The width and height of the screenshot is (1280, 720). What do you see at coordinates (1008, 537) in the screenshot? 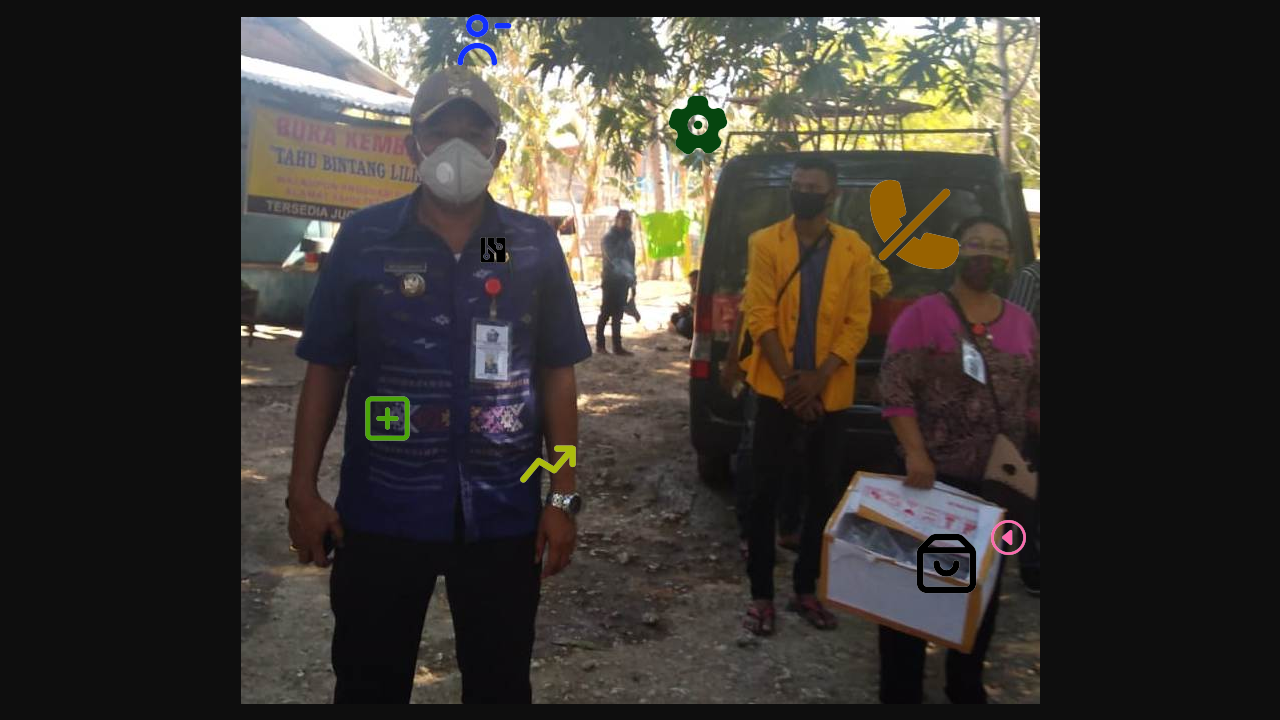
I see `go back to the previous screen` at bounding box center [1008, 537].